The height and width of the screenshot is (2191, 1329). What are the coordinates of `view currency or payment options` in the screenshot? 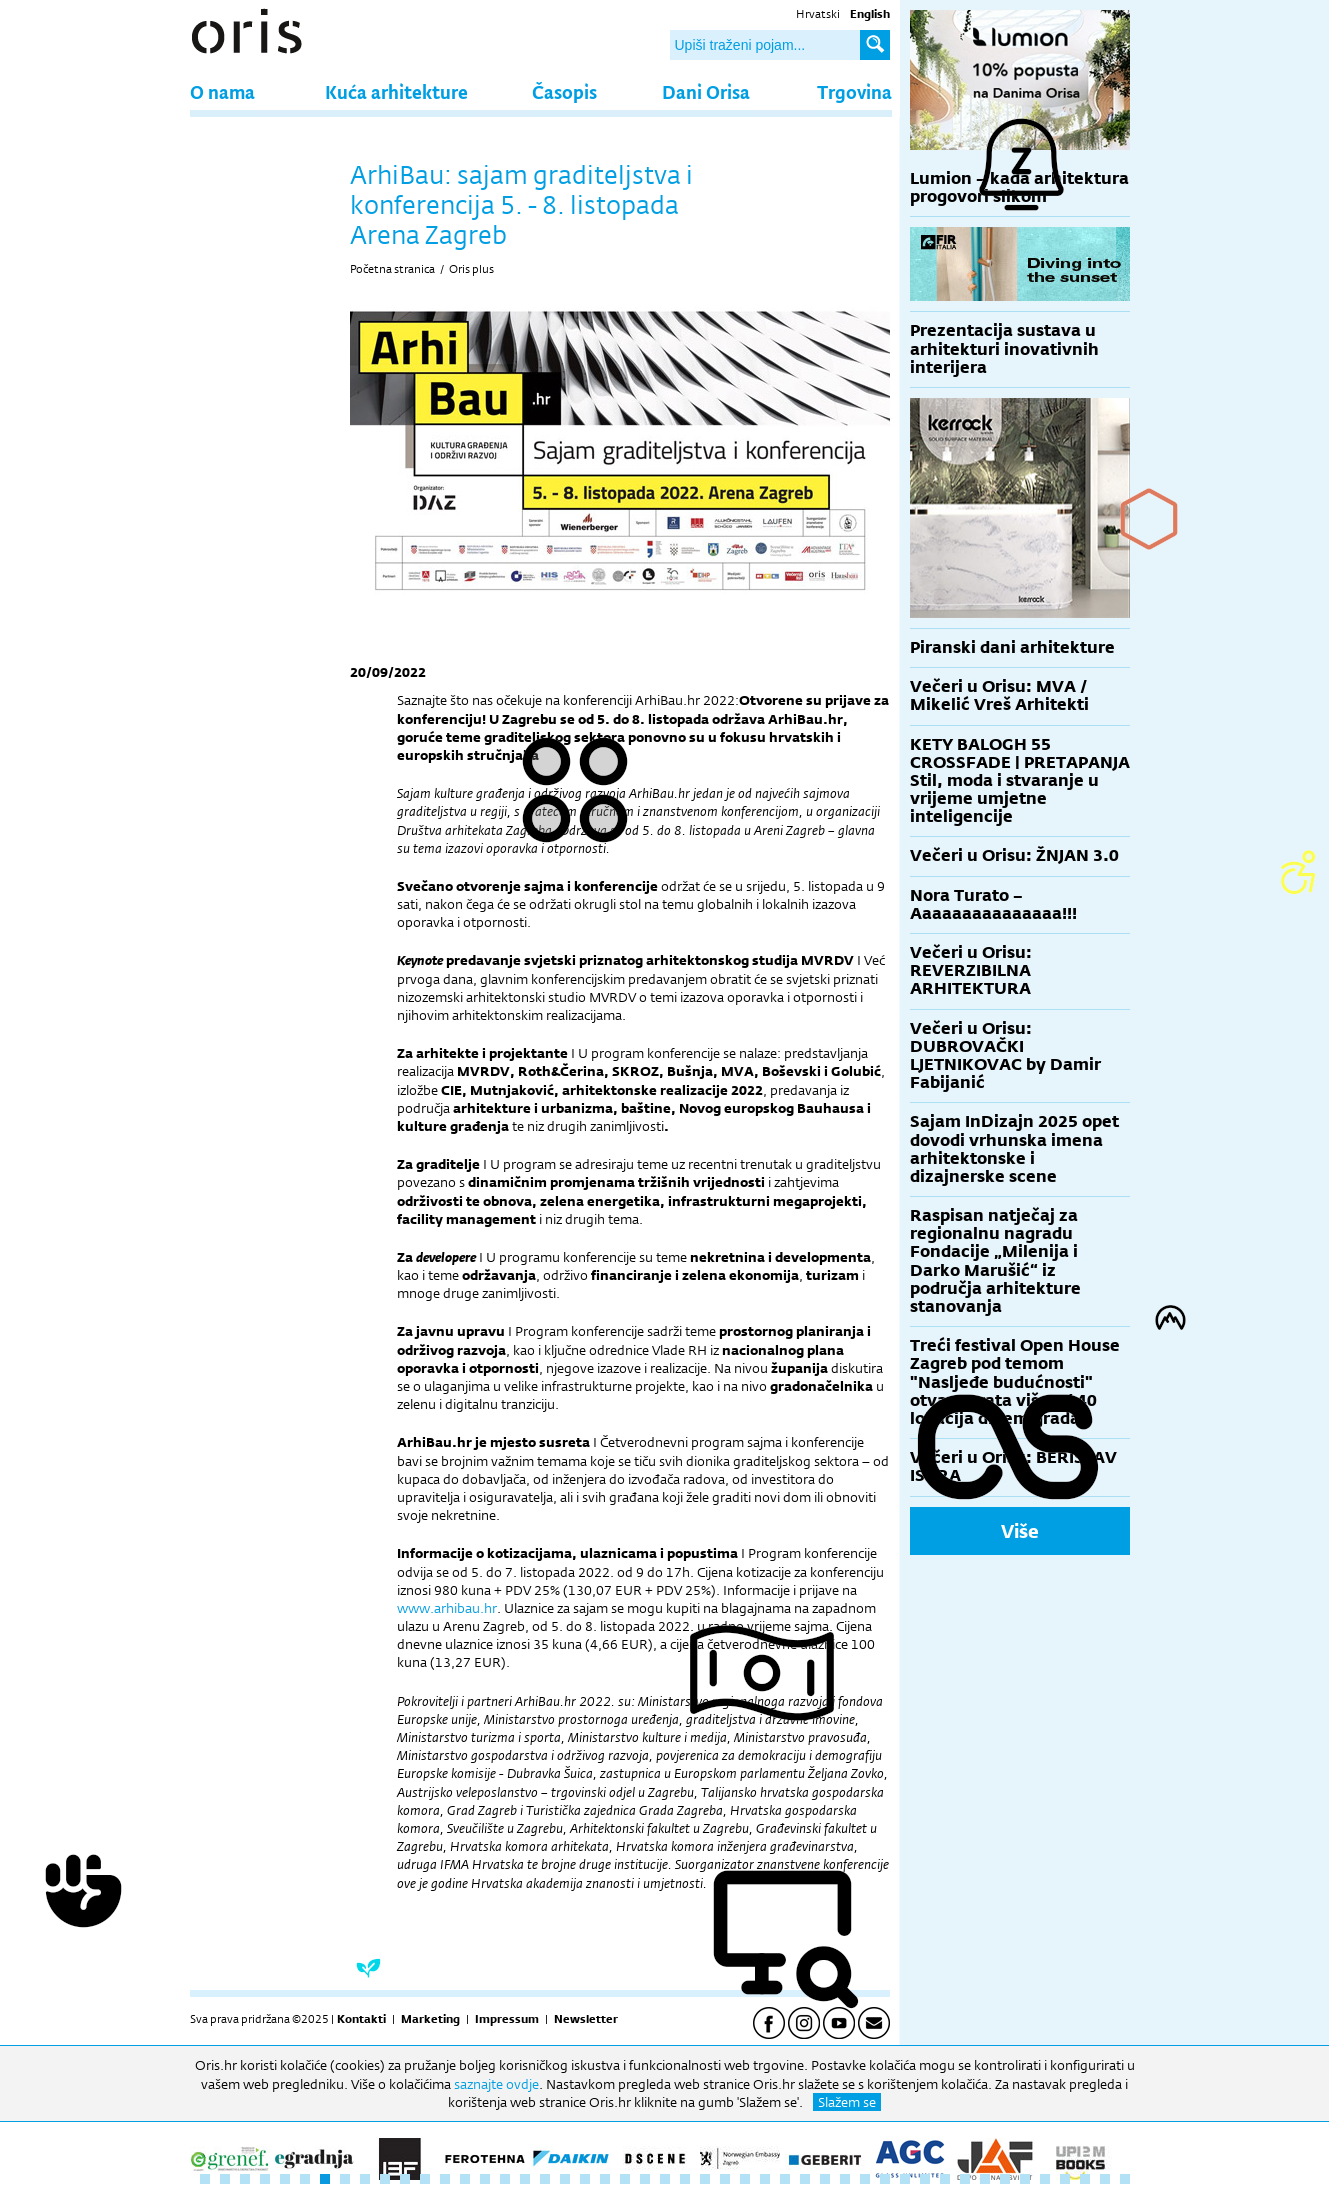 It's located at (762, 1673).